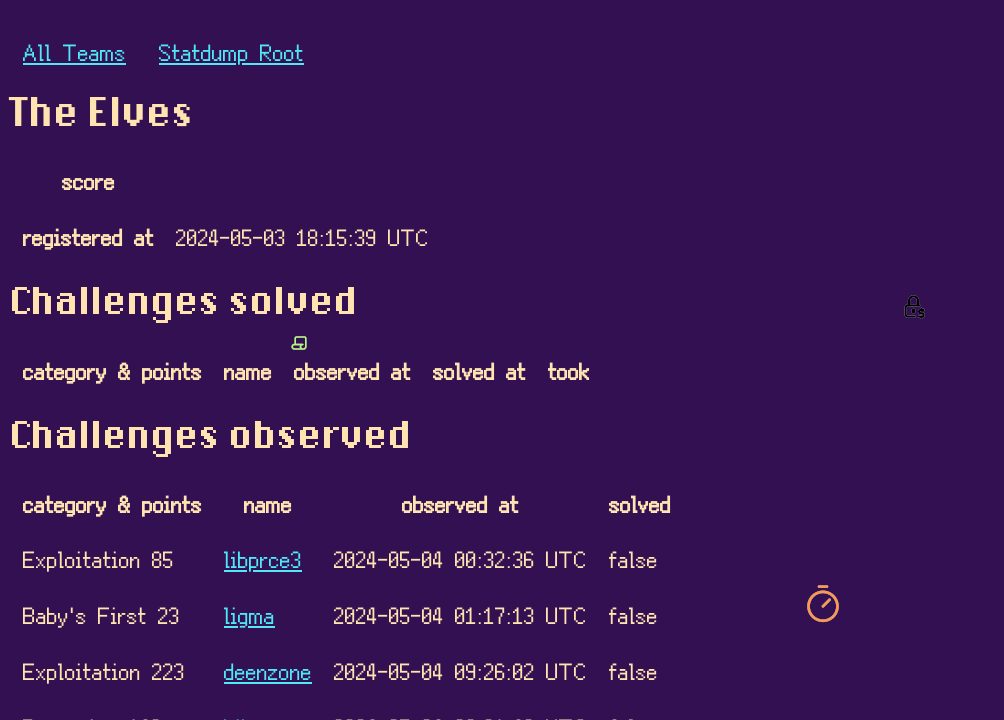 The image size is (1004, 720). I want to click on indicates content requires payment to access, so click(913, 306).